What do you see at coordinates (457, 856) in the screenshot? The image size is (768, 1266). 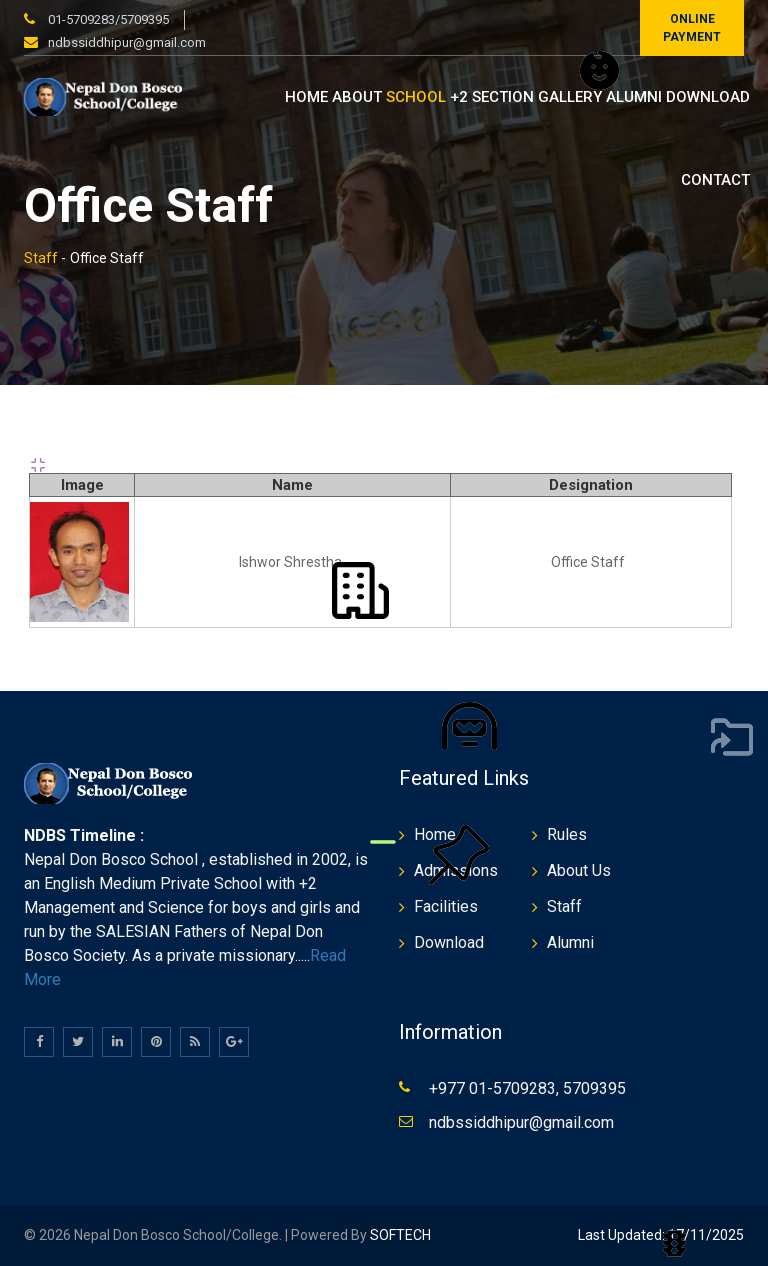 I see `pin an item to keep it visible` at bounding box center [457, 856].